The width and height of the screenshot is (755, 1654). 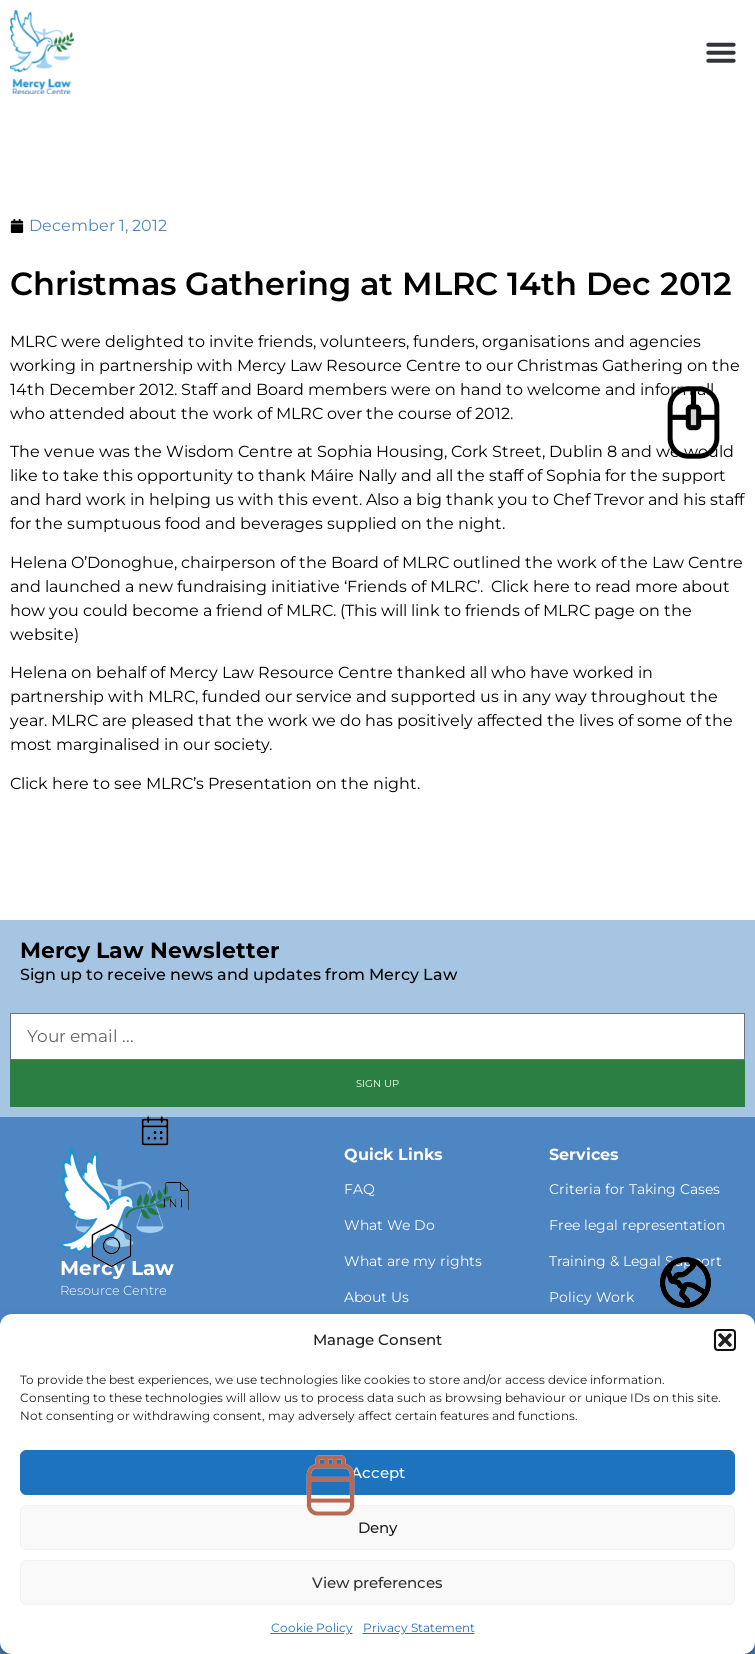 What do you see at coordinates (155, 1132) in the screenshot?
I see `view calendar events` at bounding box center [155, 1132].